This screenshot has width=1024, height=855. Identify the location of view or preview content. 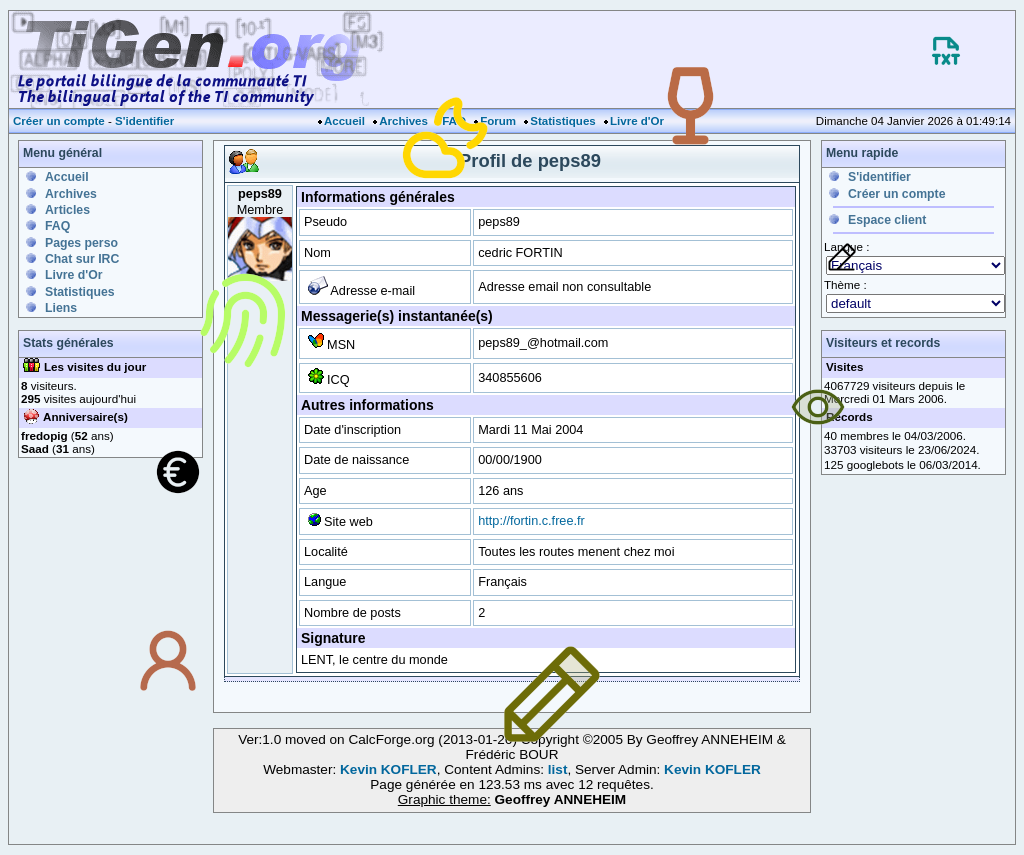
(818, 407).